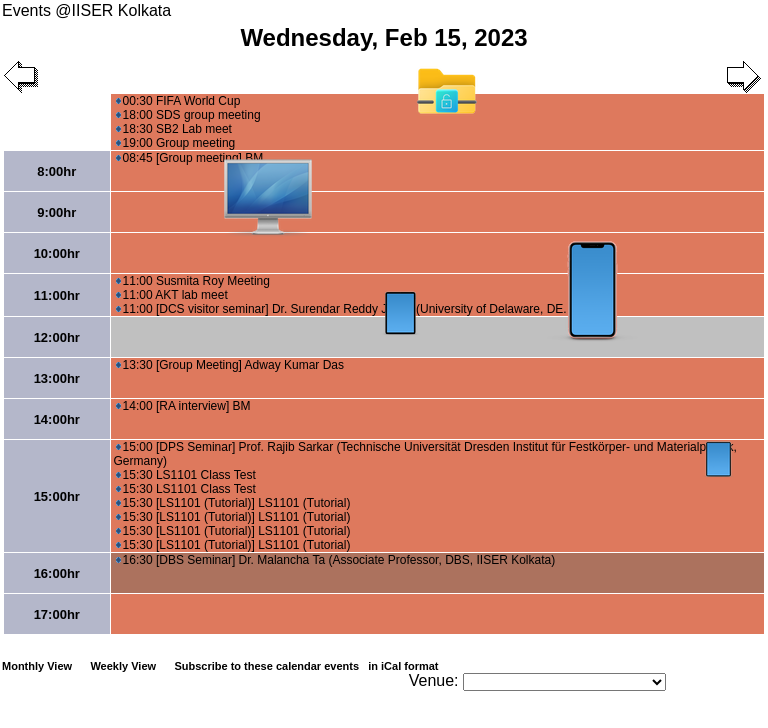  Describe the element at coordinates (446, 92) in the screenshot. I see `access an unlocked or unprotected folder` at that location.